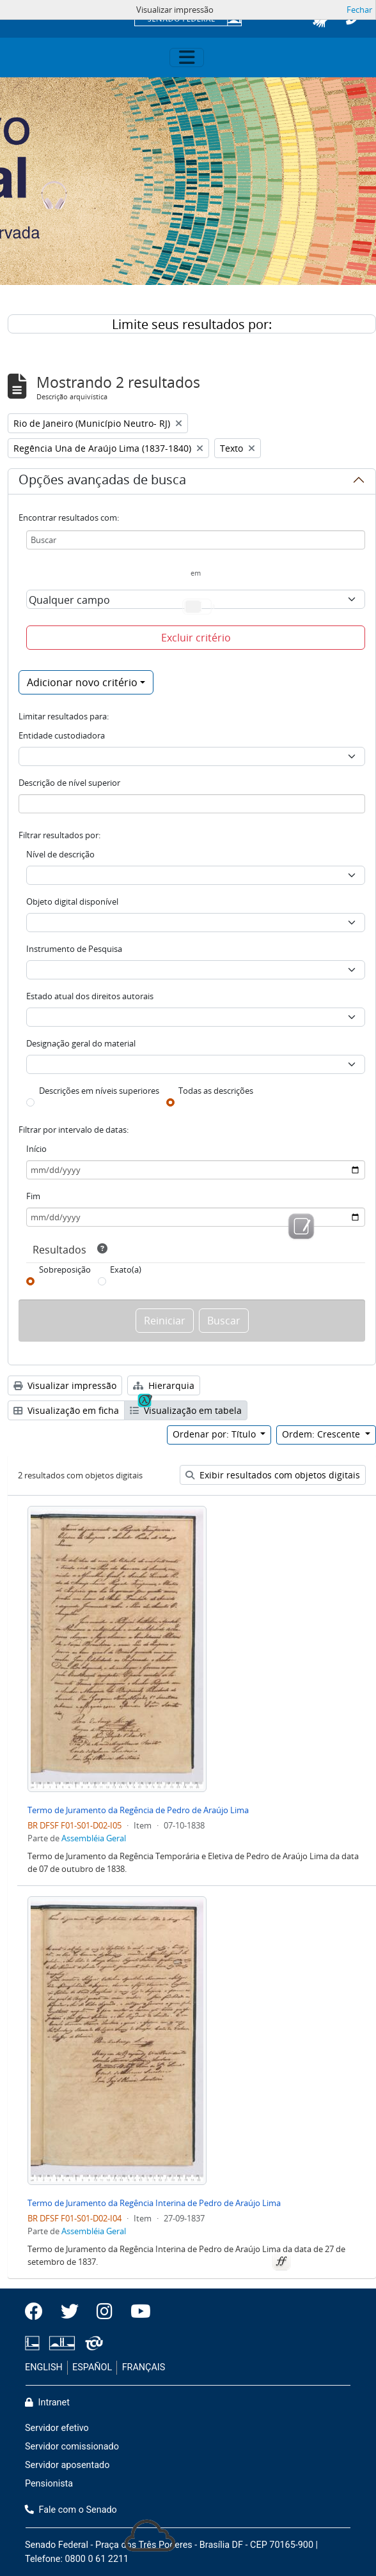 The height and width of the screenshot is (2576, 376). What do you see at coordinates (145, 1400) in the screenshot?
I see `launch Half-Life 2: Lost Coast` at bounding box center [145, 1400].